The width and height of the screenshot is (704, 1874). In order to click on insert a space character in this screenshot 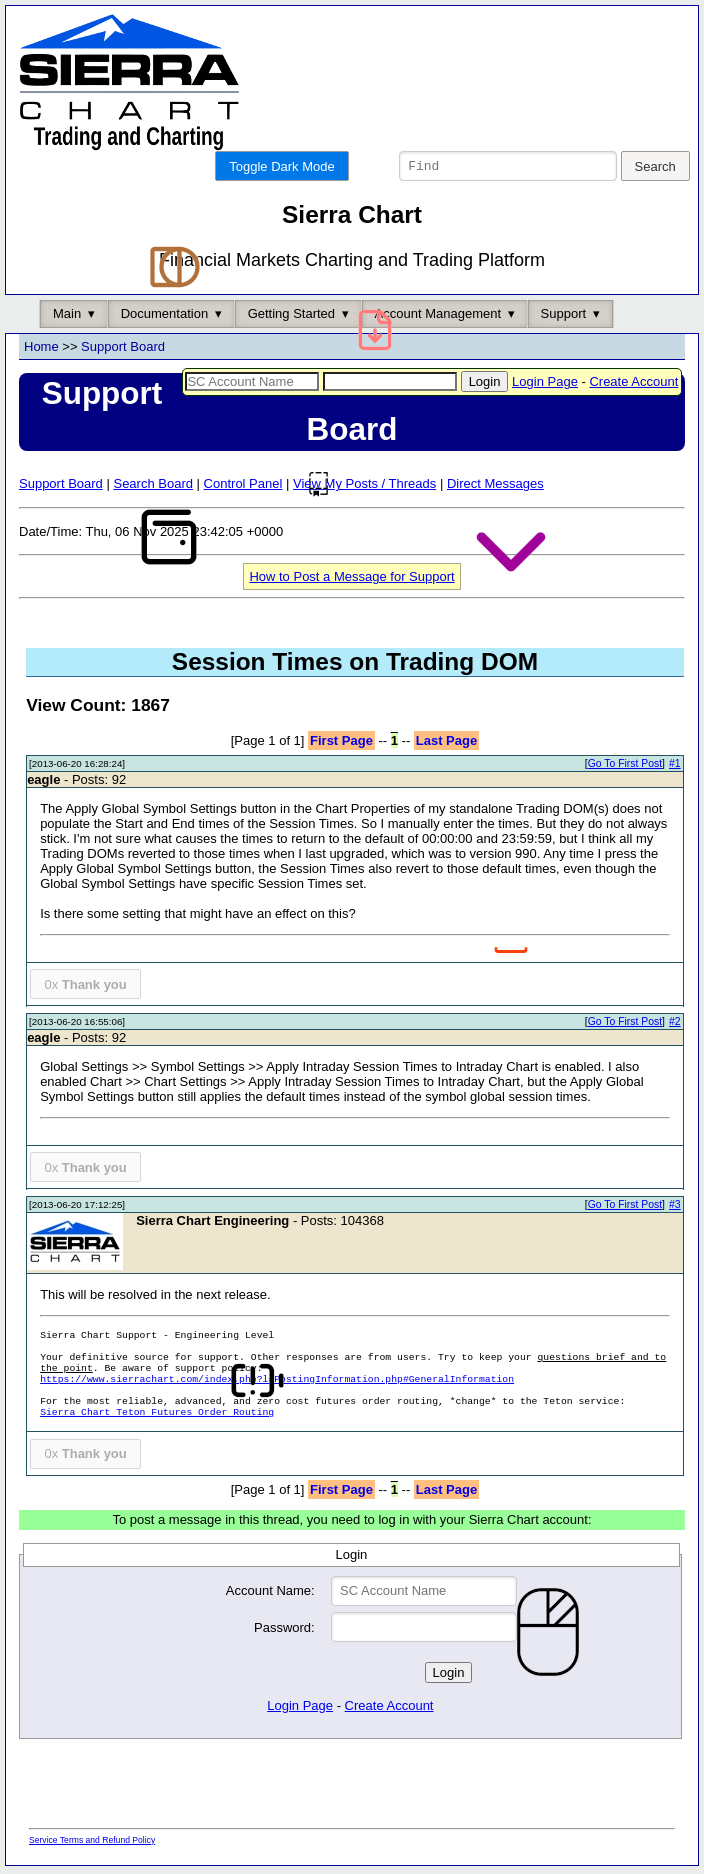, I will do `click(511, 941)`.